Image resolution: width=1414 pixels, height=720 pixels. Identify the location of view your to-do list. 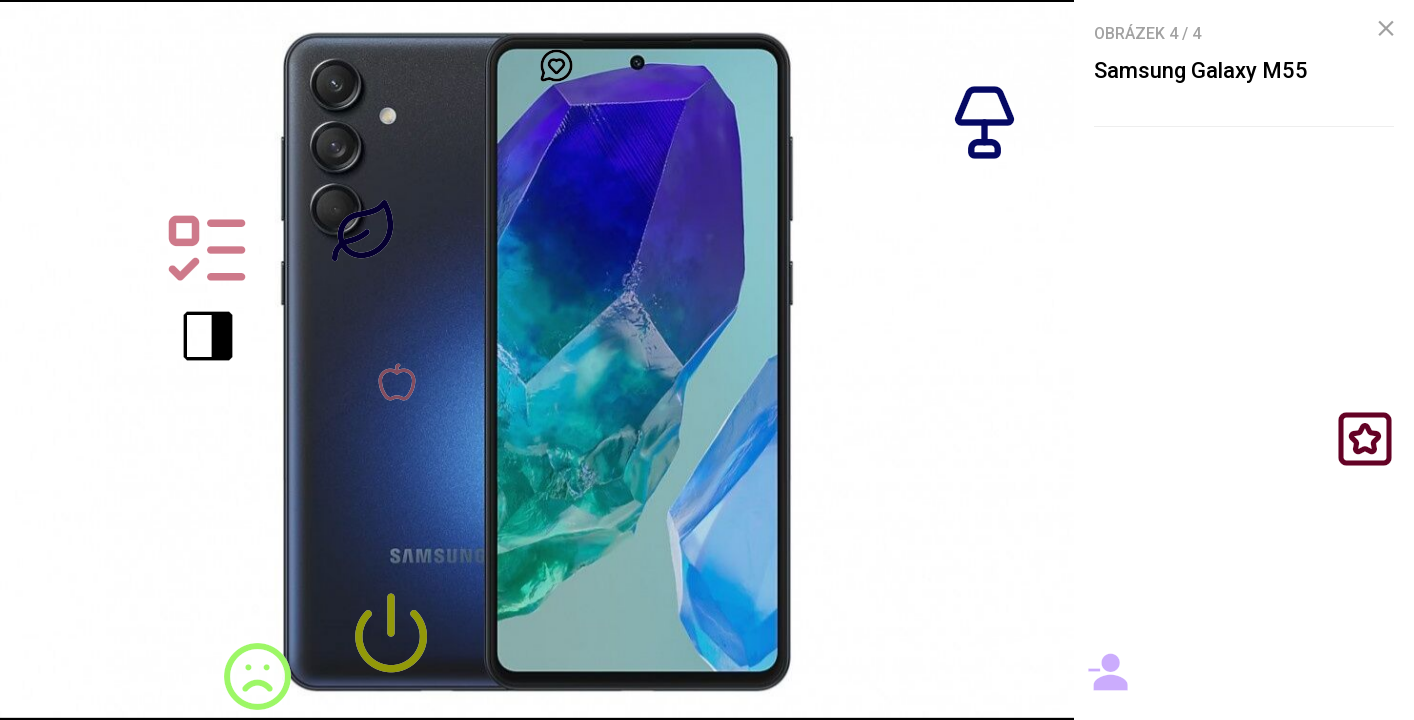
(207, 250).